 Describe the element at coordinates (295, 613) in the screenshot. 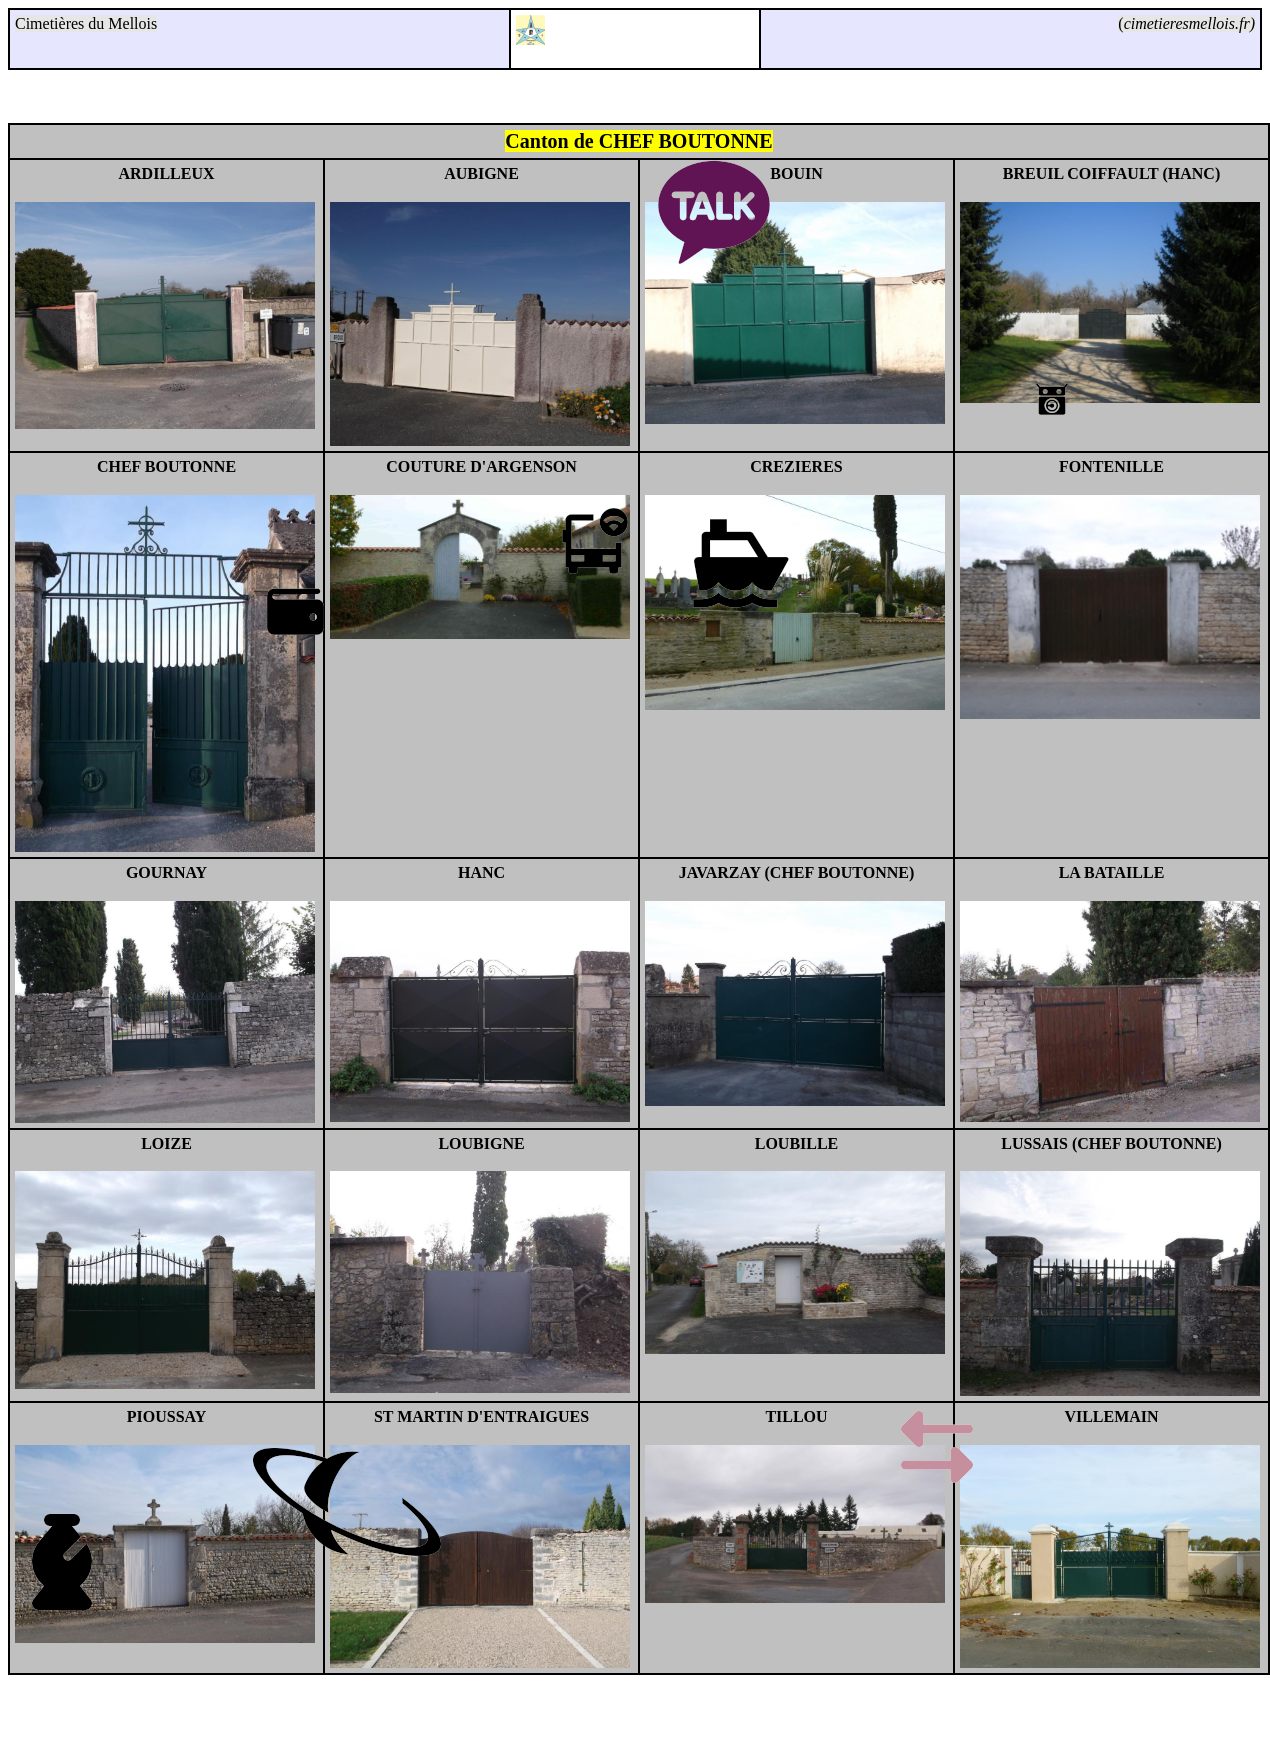

I see `access your wallet or payment methods` at that location.